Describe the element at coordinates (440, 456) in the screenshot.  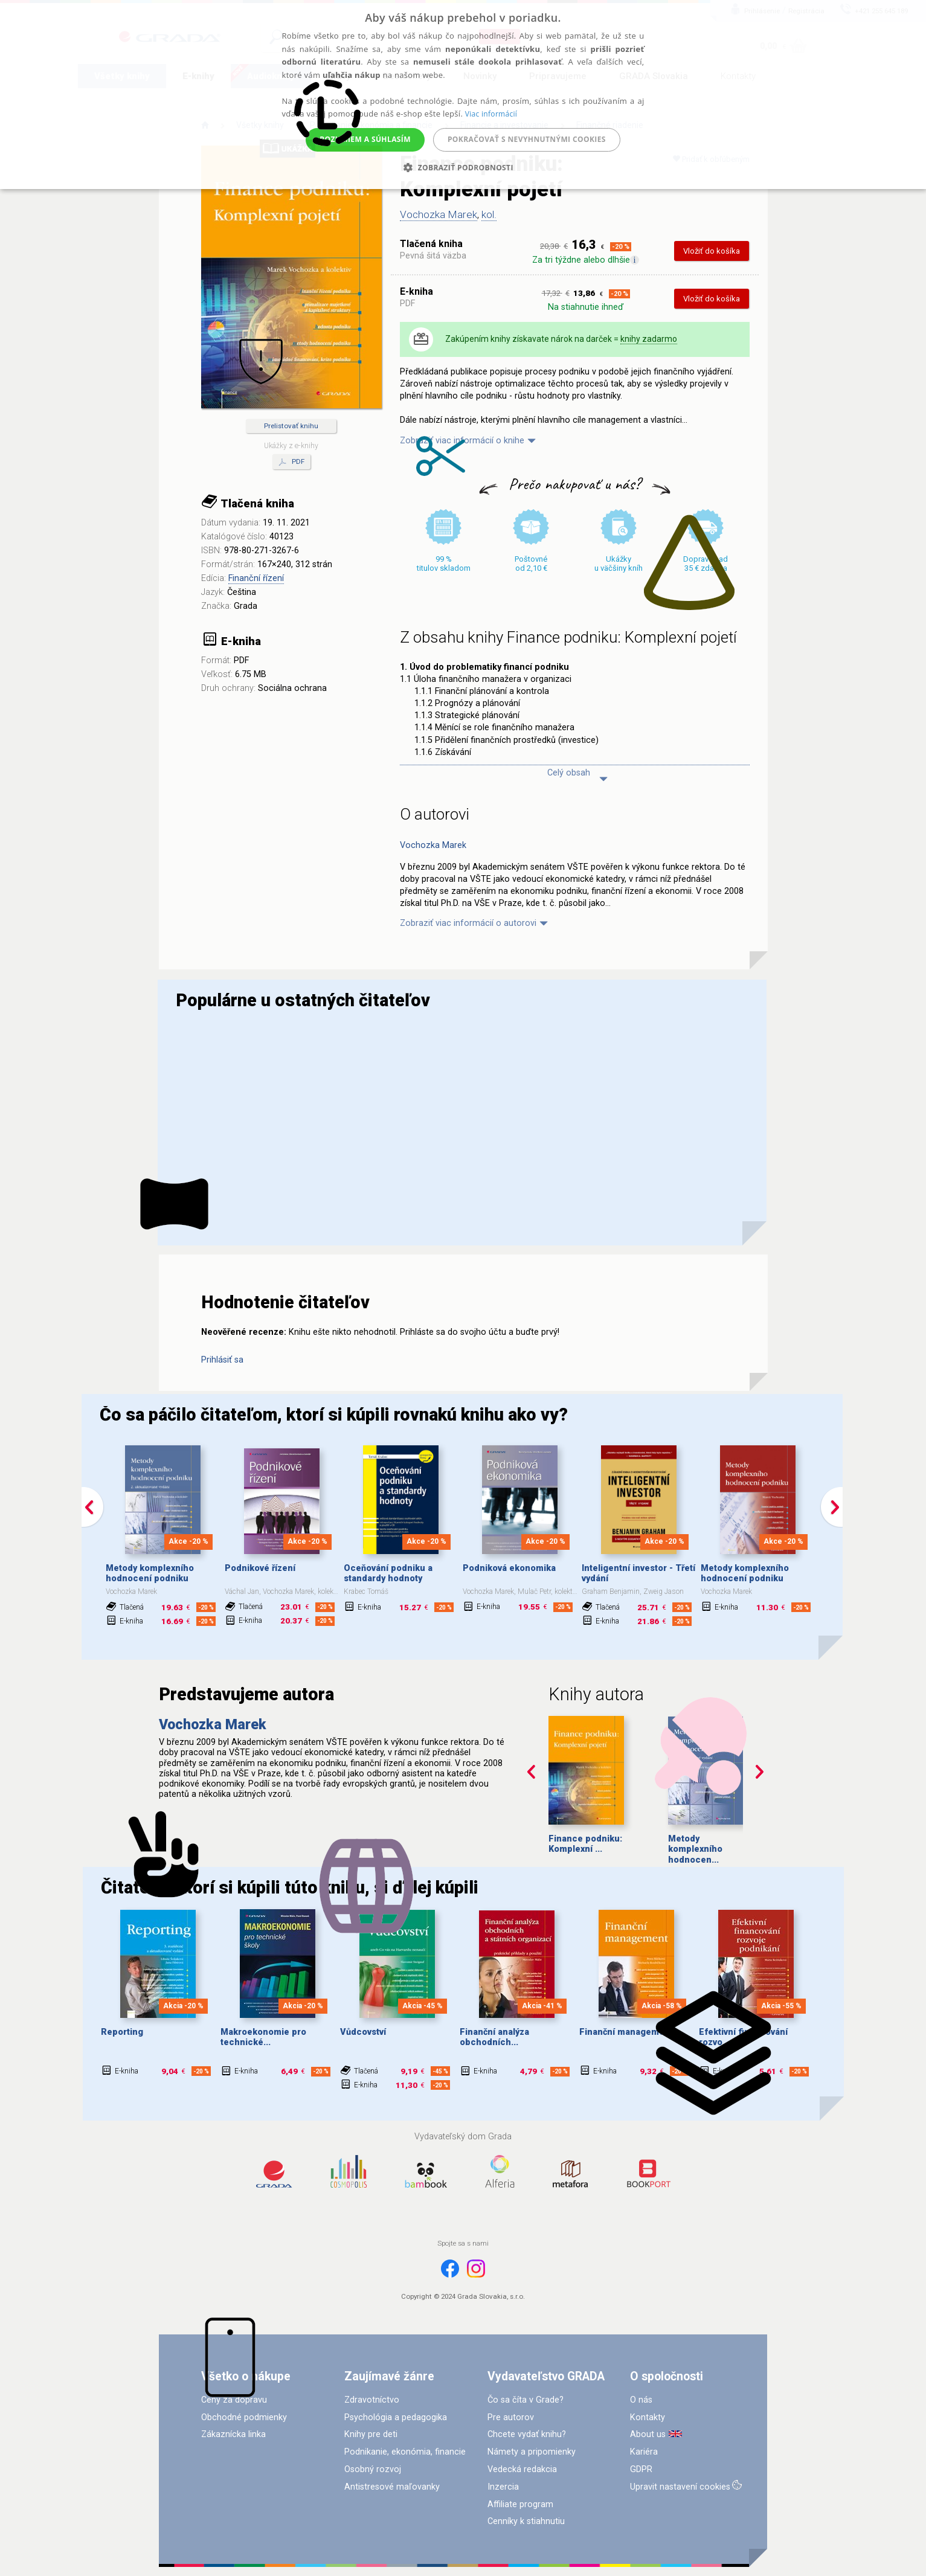
I see `cut selected content` at that location.